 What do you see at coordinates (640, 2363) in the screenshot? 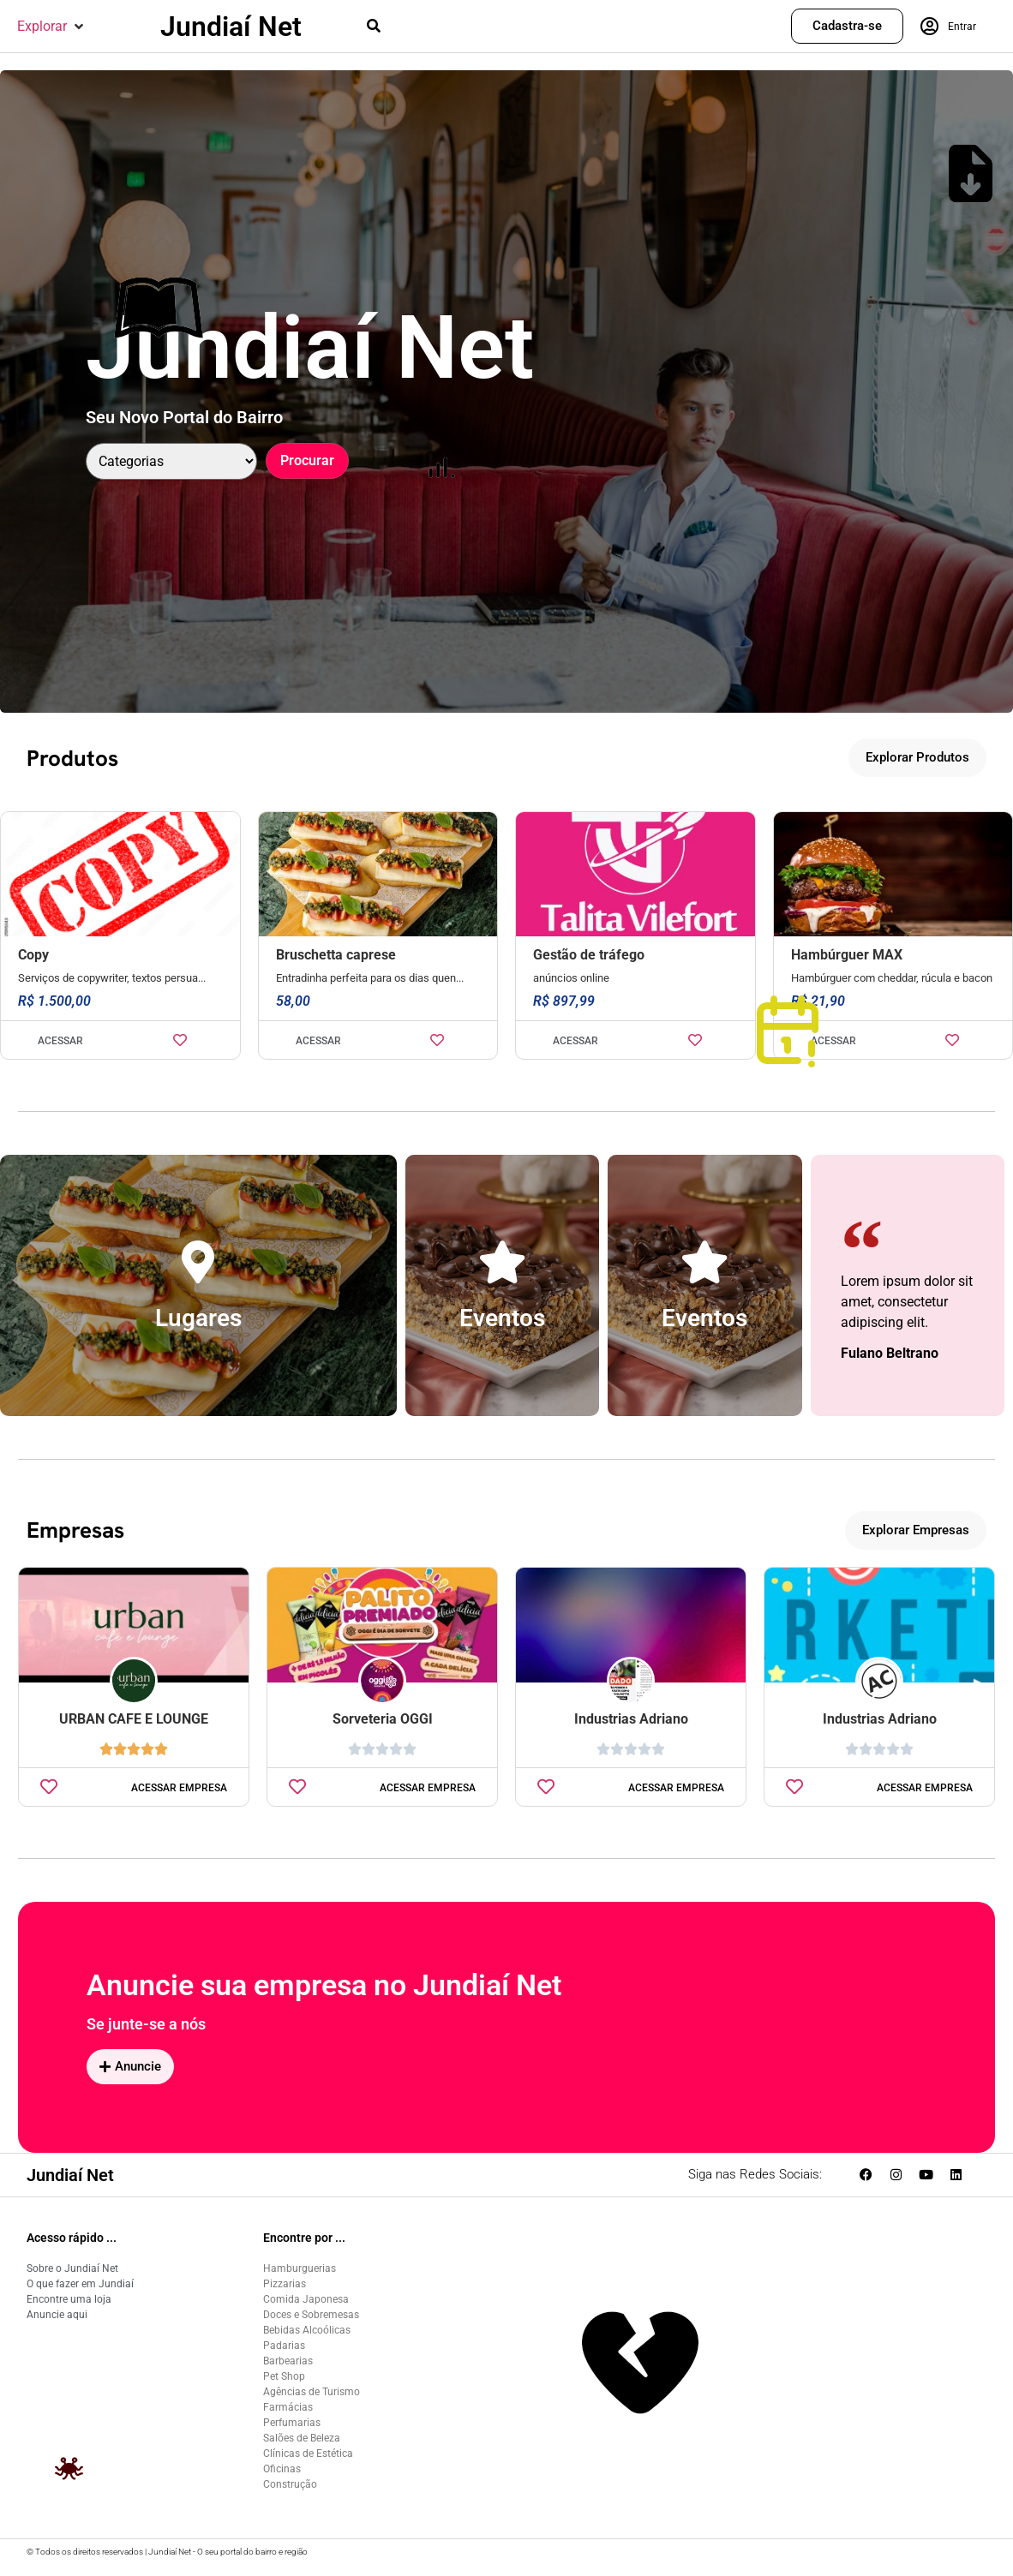
I see `unlike or remove from favorites` at bounding box center [640, 2363].